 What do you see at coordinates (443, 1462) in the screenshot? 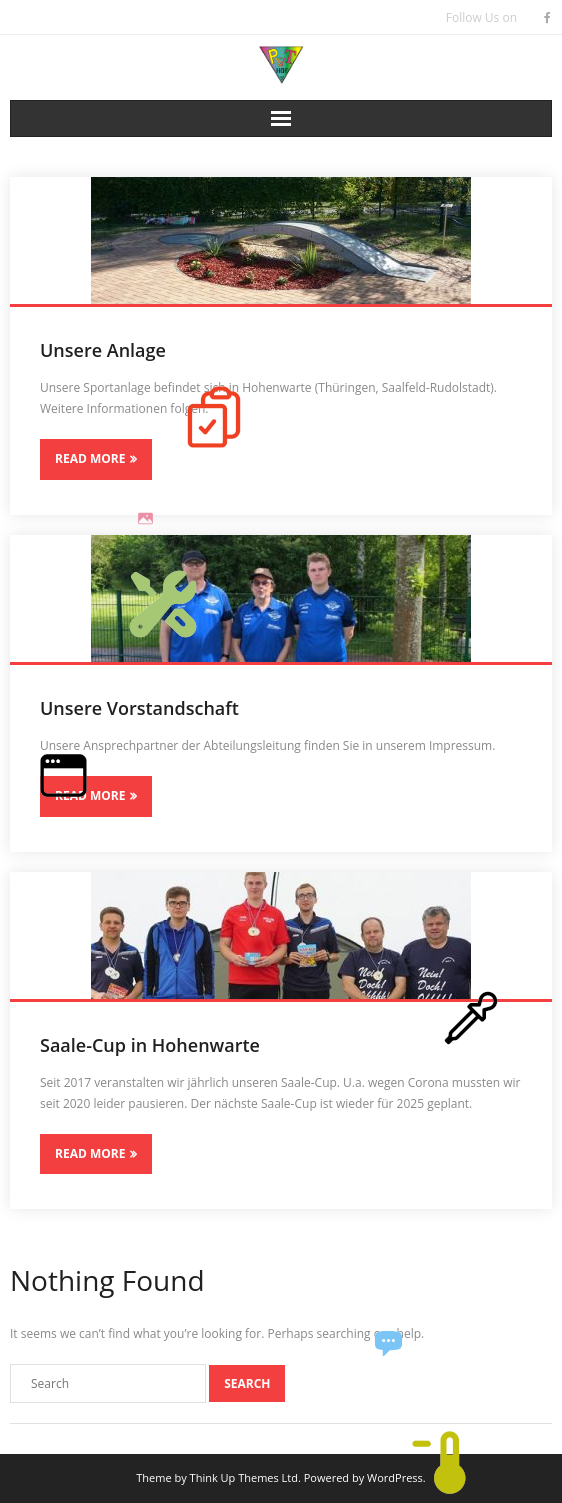
I see `decrease temperature setting` at bounding box center [443, 1462].